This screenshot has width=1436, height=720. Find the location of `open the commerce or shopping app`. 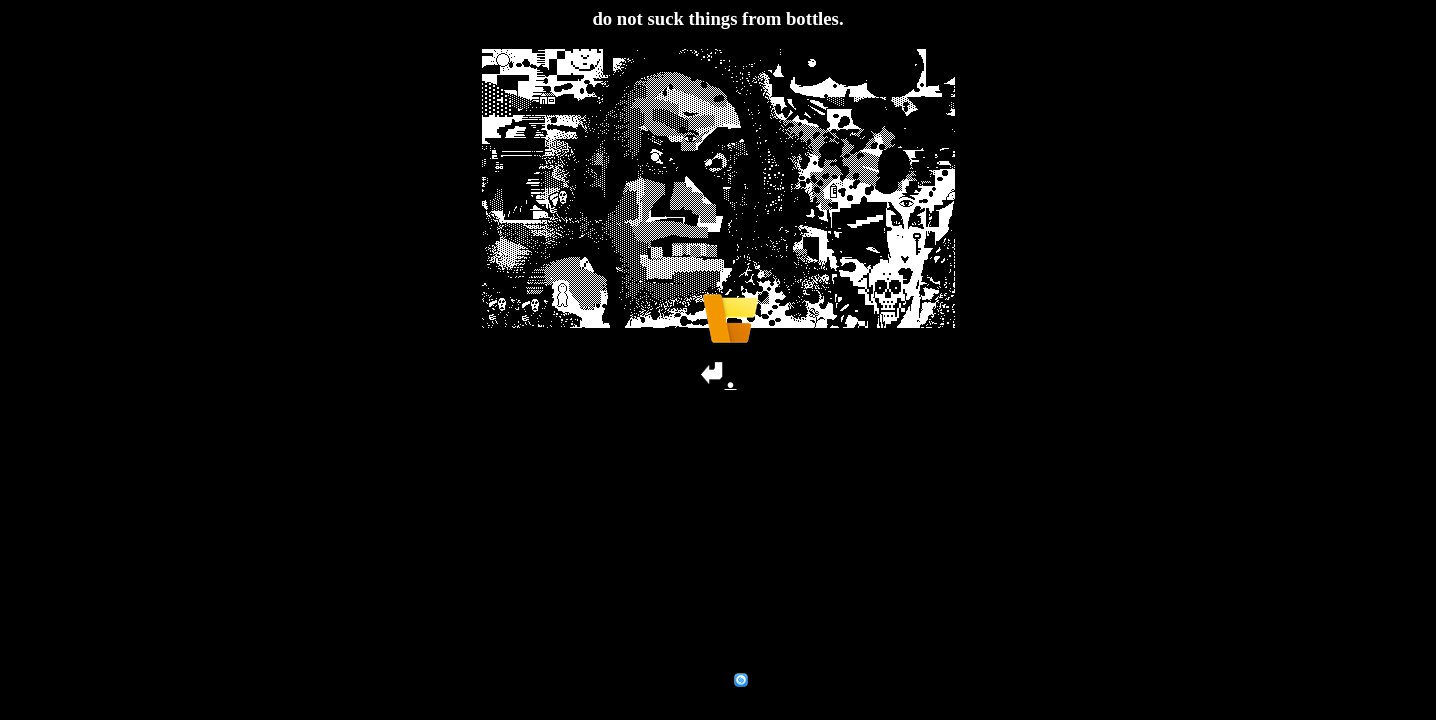

open the commerce or shopping app is located at coordinates (730, 318).